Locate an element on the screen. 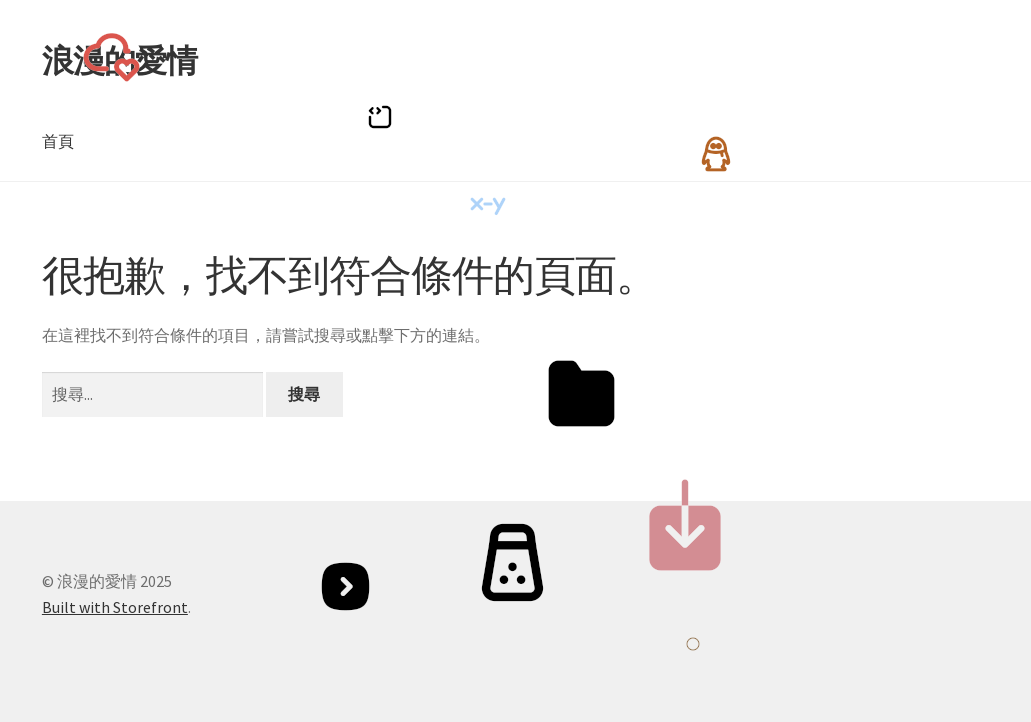 The width and height of the screenshot is (1031, 722). download a file or content is located at coordinates (685, 525).